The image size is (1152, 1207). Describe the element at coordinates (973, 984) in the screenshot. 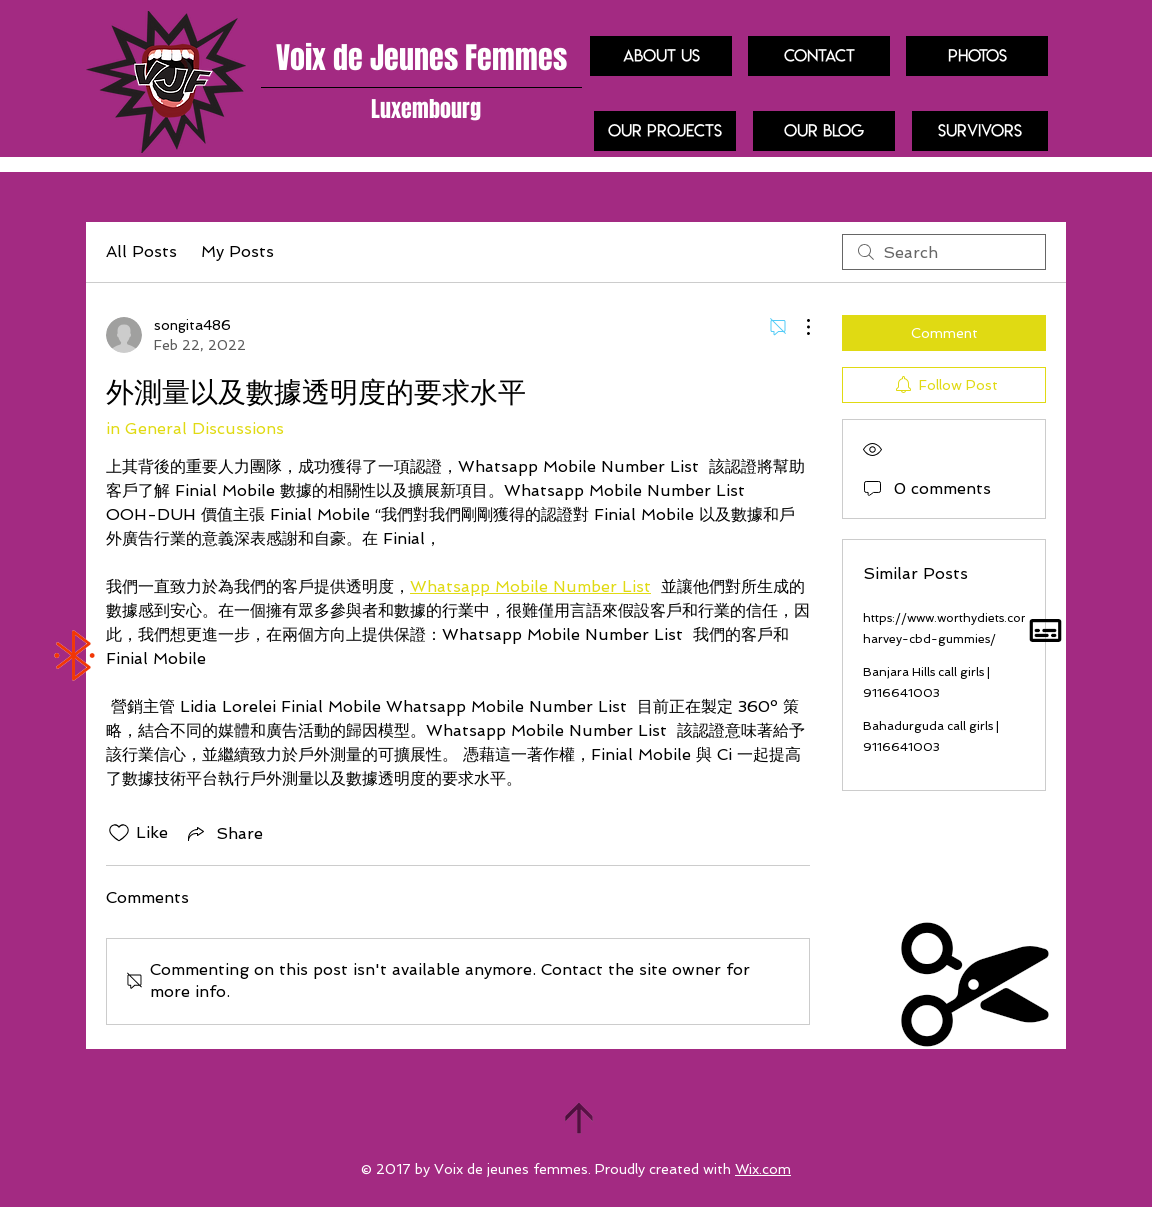

I see `cut selected content` at that location.